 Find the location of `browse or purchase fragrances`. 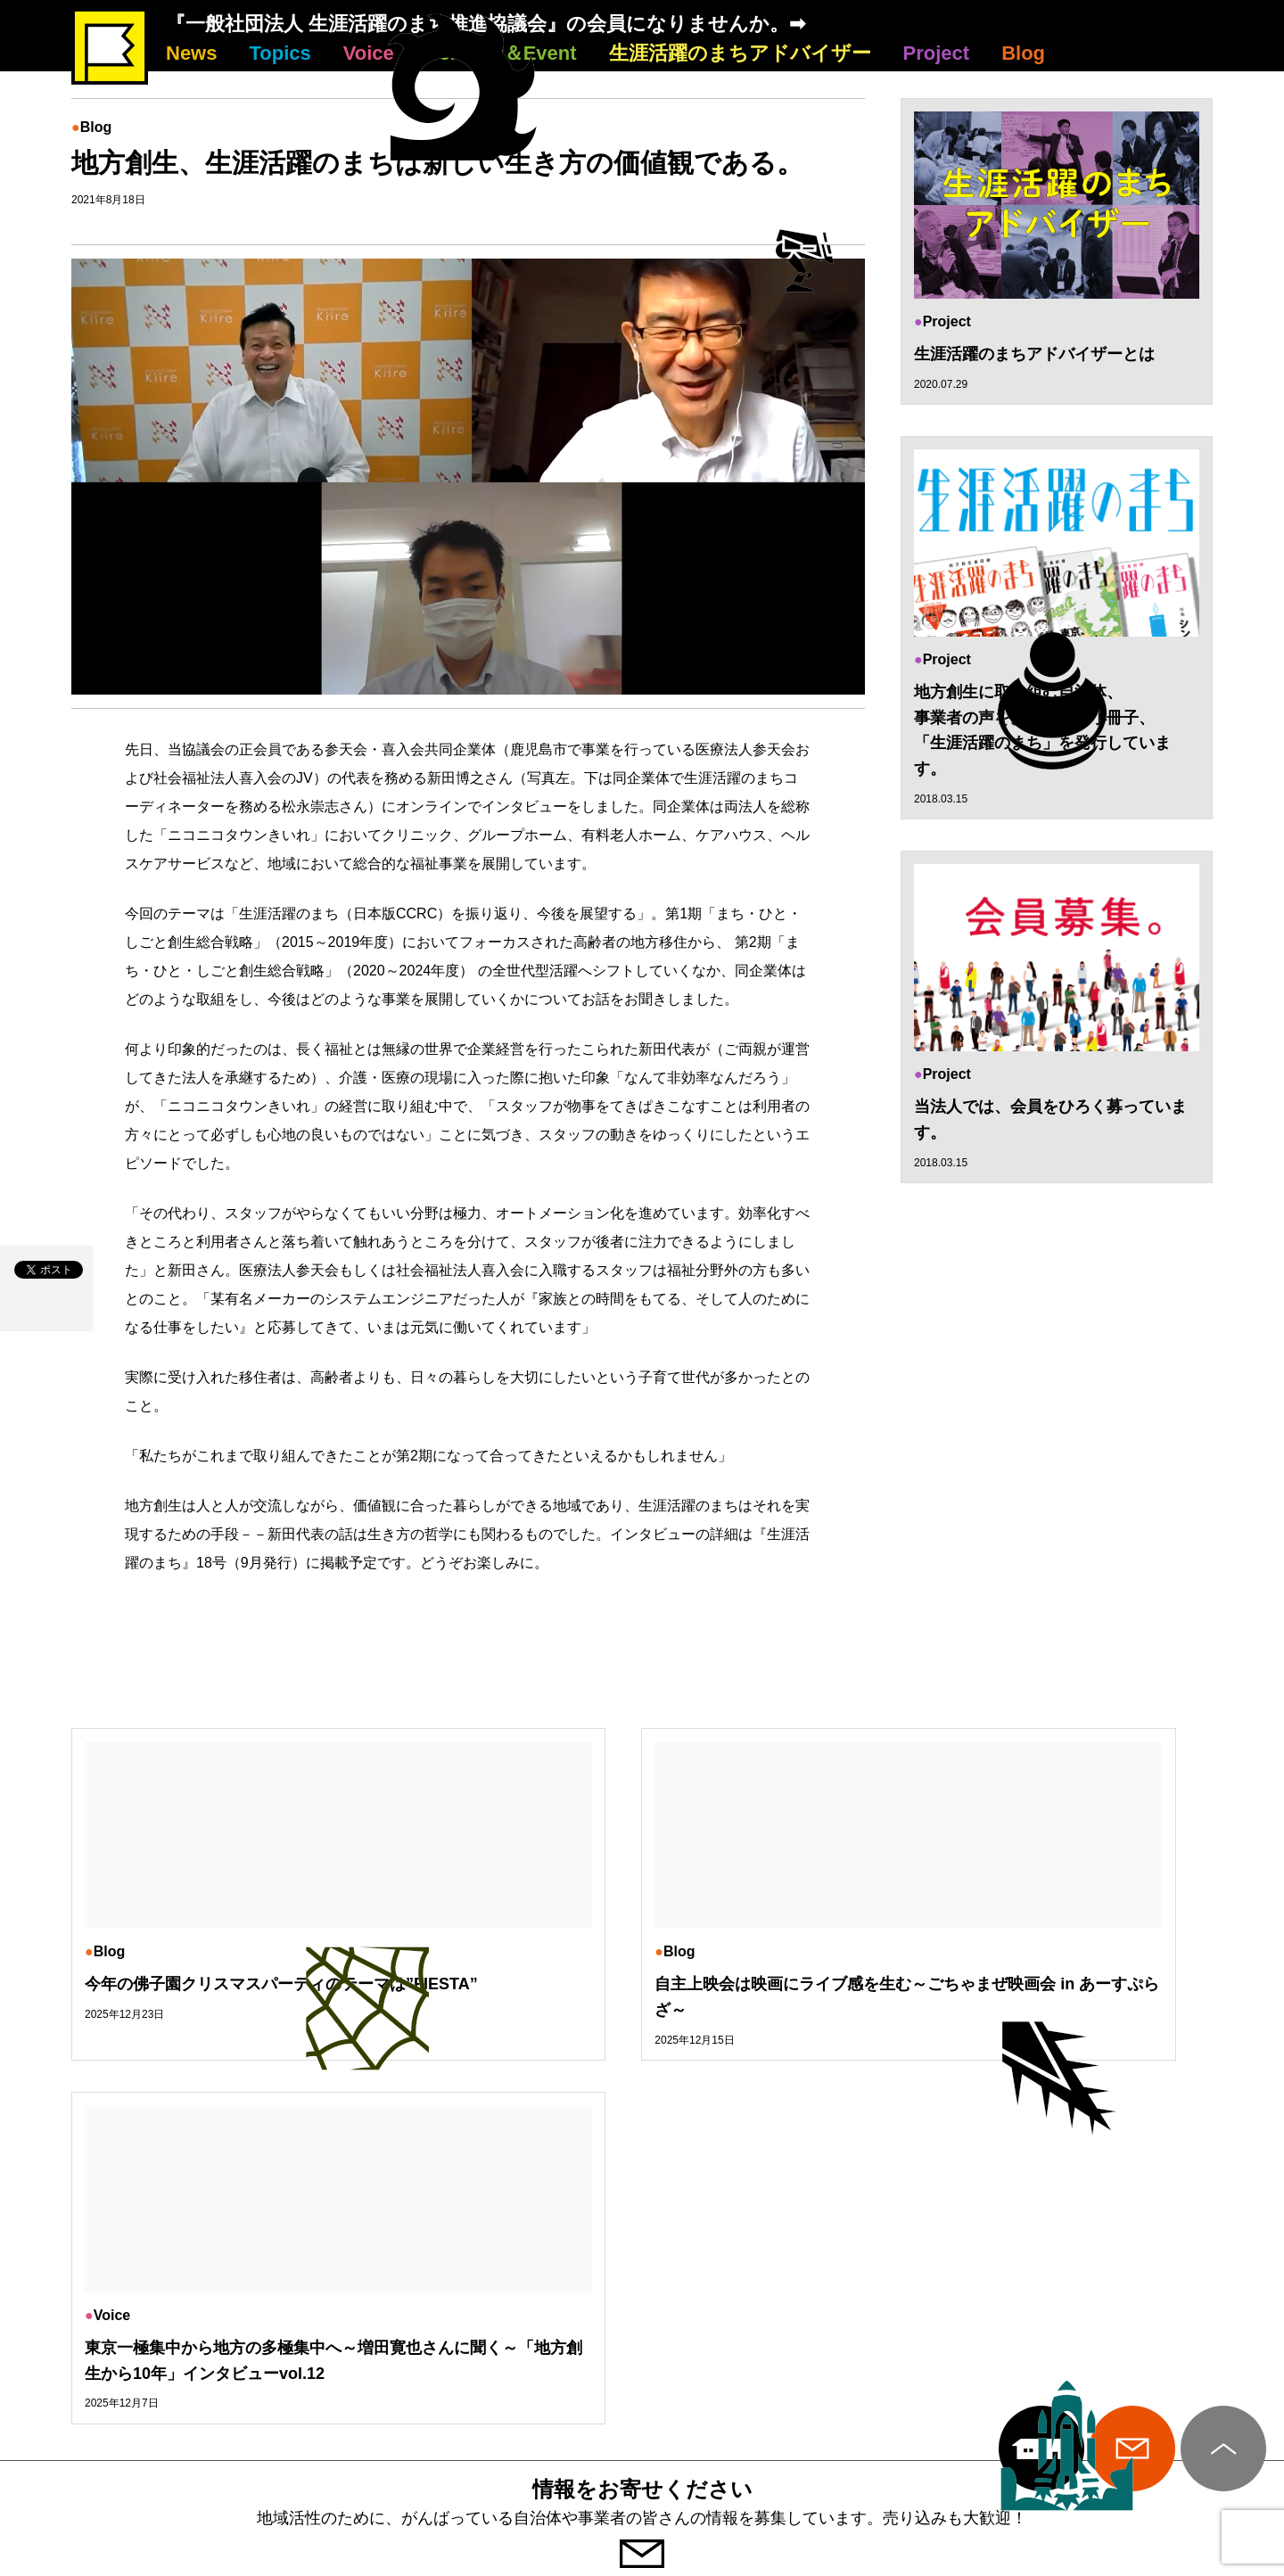

browse or purchase fragrances is located at coordinates (1052, 701).